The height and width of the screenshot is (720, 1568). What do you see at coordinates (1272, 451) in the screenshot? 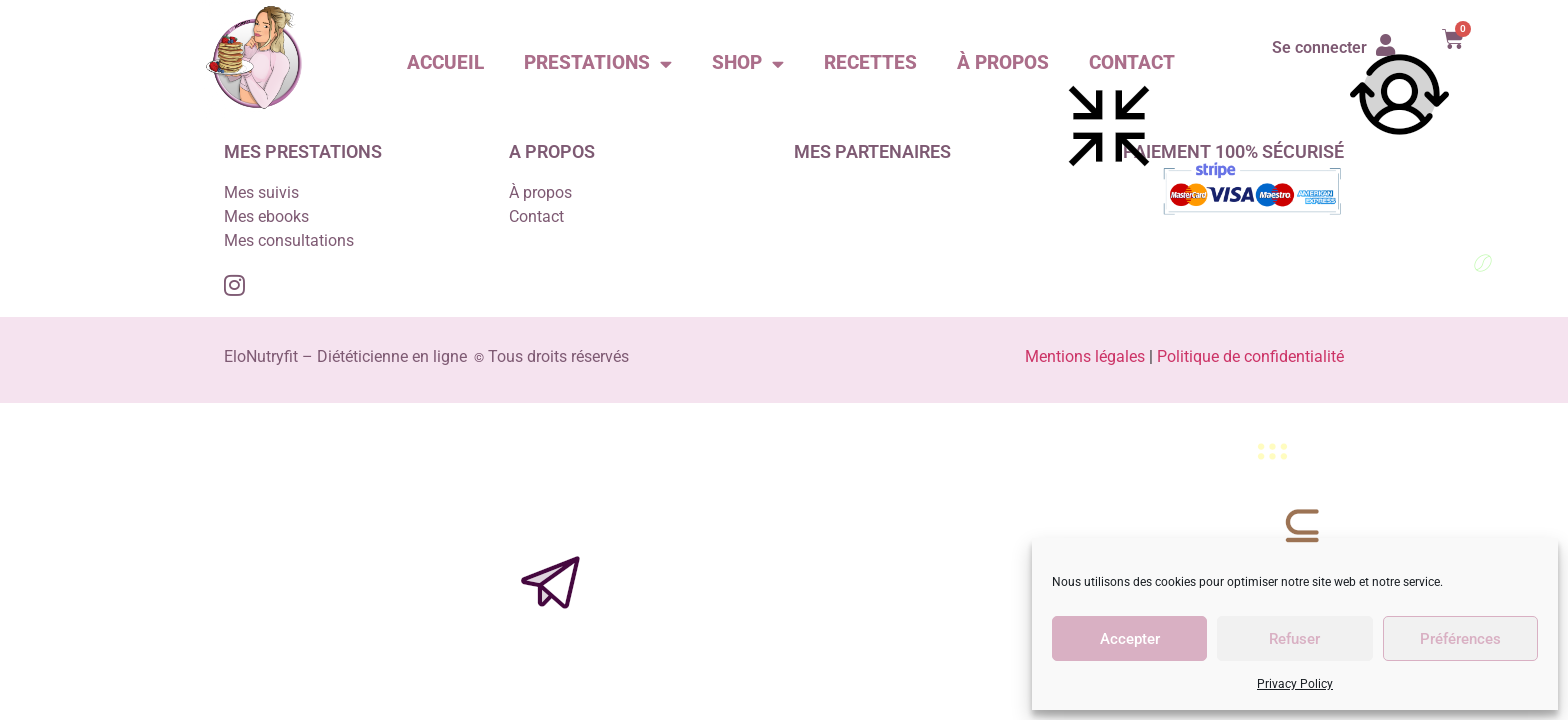
I see `drag to reorder or rearrange items` at bounding box center [1272, 451].